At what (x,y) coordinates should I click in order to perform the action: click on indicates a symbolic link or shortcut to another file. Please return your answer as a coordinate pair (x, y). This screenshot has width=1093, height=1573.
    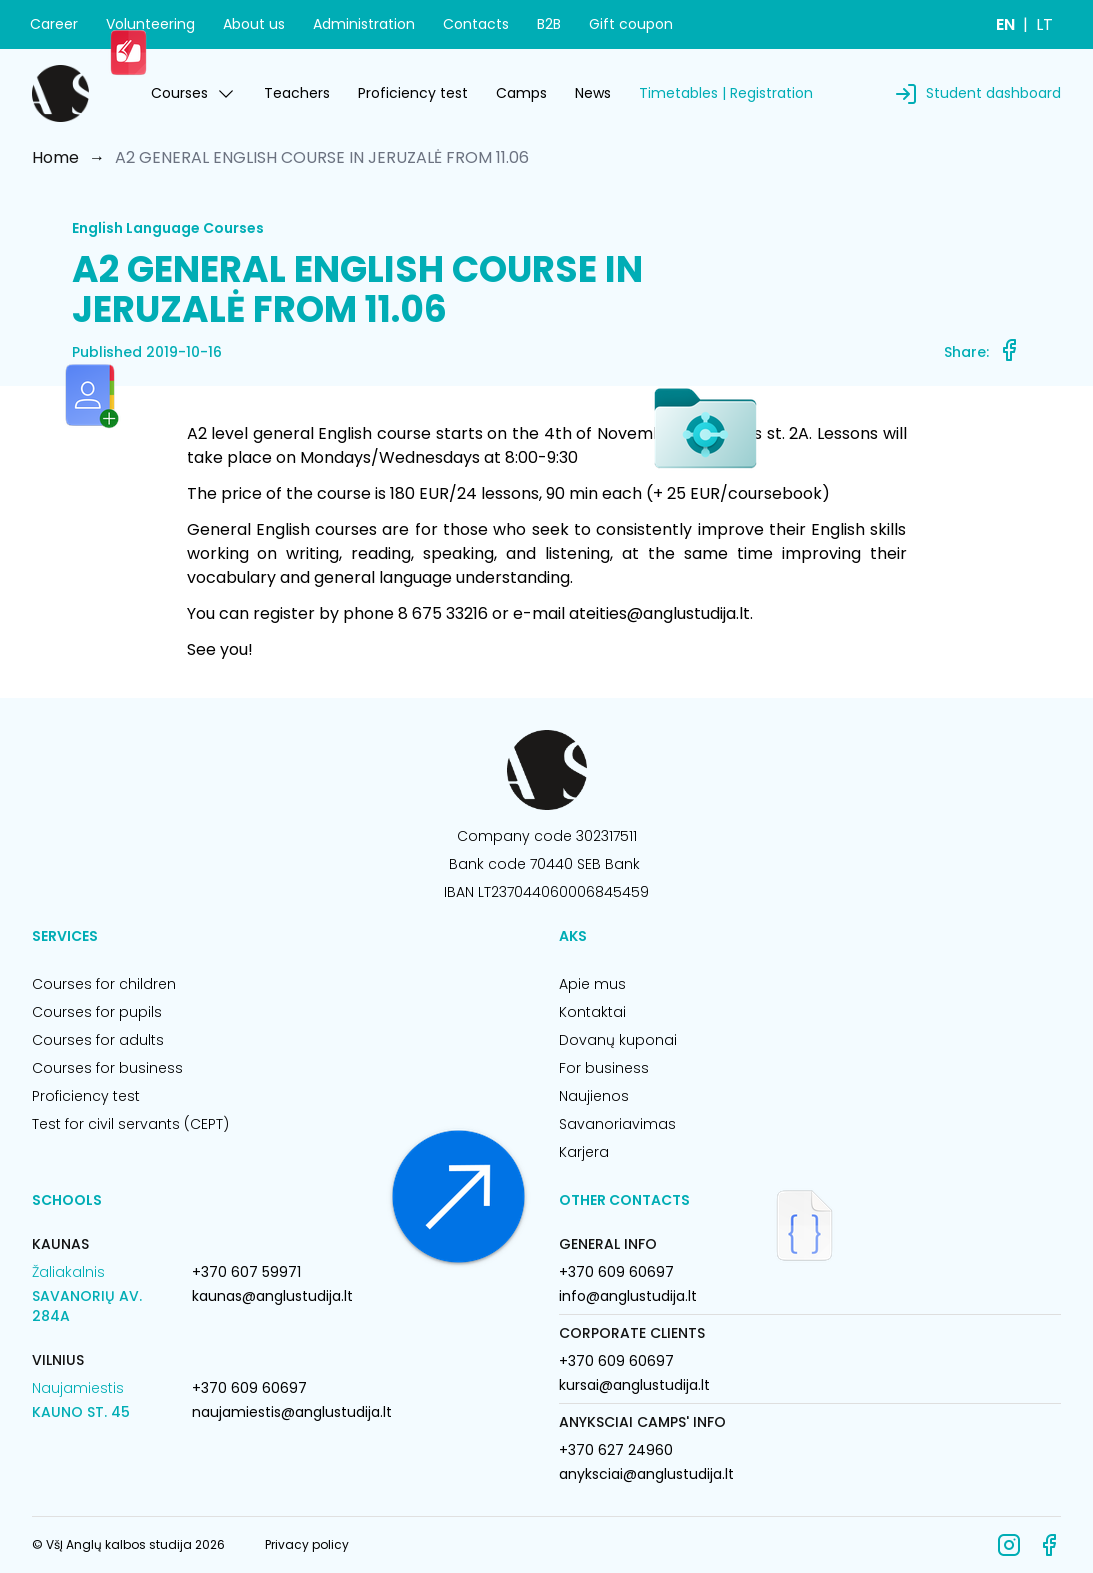
    Looking at the image, I should click on (458, 1196).